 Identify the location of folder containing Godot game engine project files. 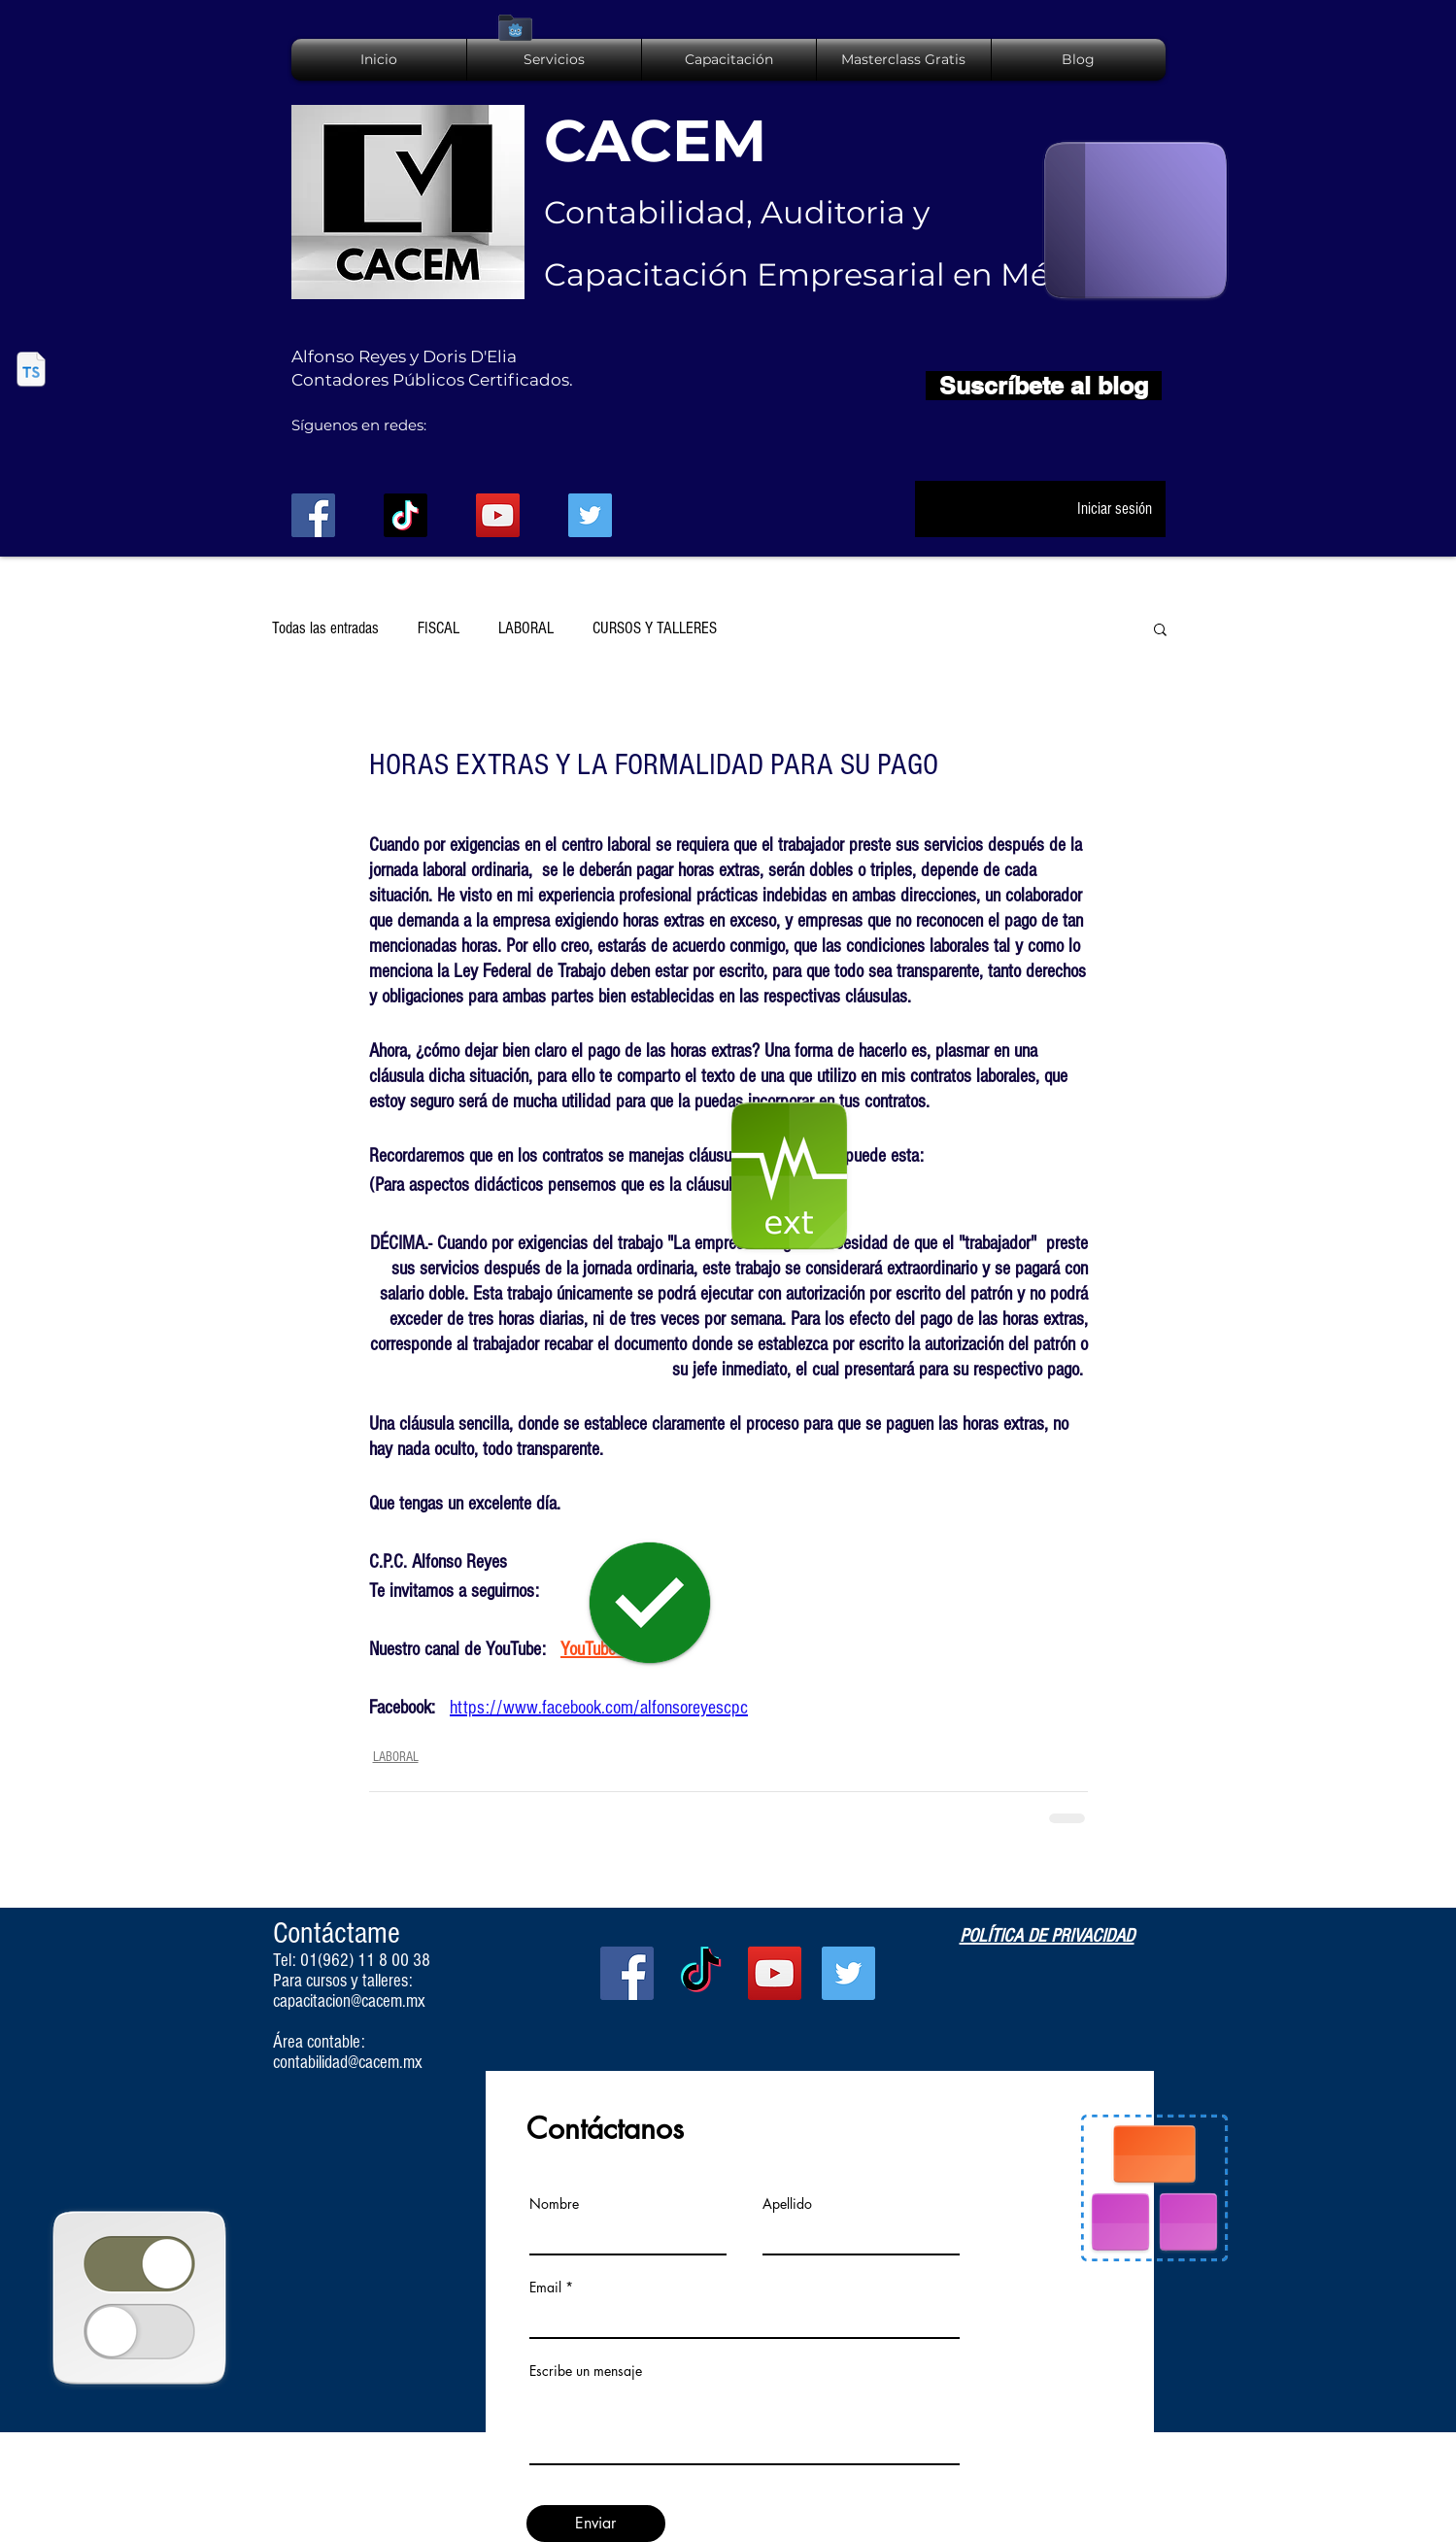
(515, 28).